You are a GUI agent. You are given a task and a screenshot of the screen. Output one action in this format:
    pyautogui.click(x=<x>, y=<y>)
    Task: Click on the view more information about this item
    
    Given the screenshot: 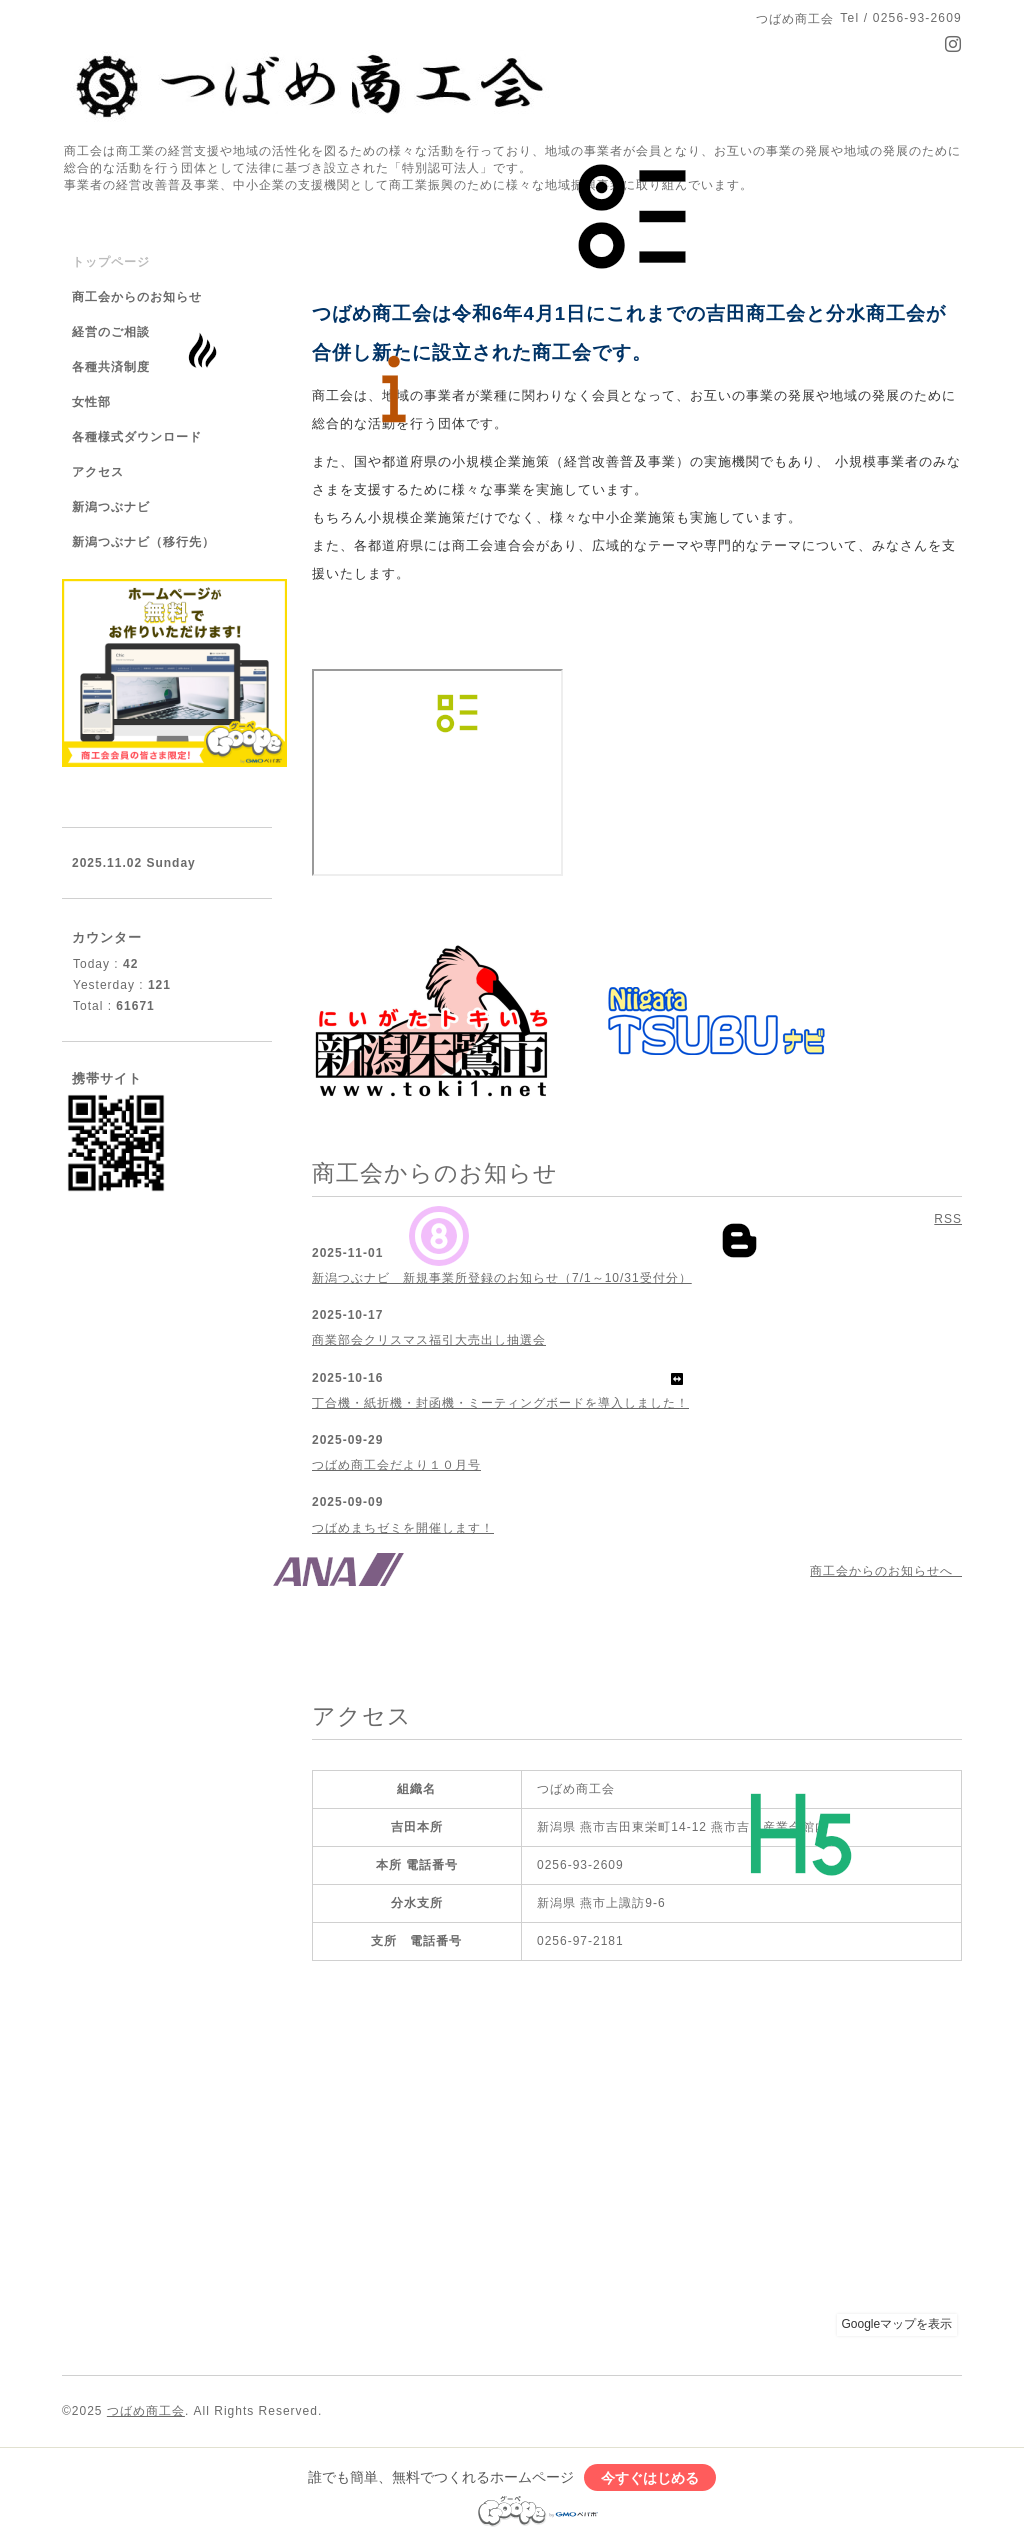 What is the action you would take?
    pyautogui.click(x=394, y=391)
    